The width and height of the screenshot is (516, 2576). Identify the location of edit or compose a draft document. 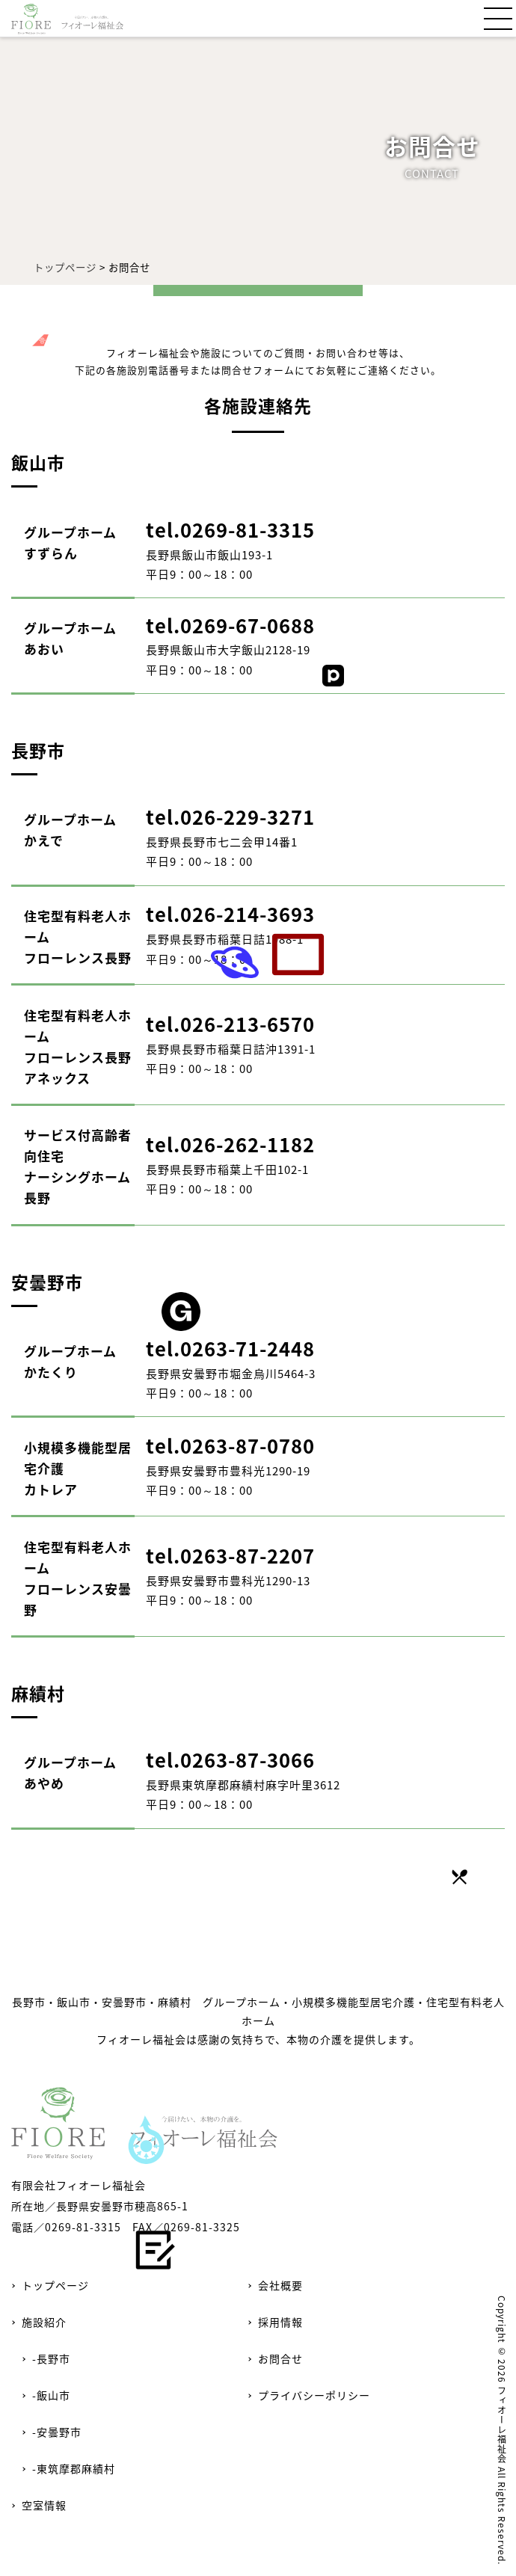
(153, 2250).